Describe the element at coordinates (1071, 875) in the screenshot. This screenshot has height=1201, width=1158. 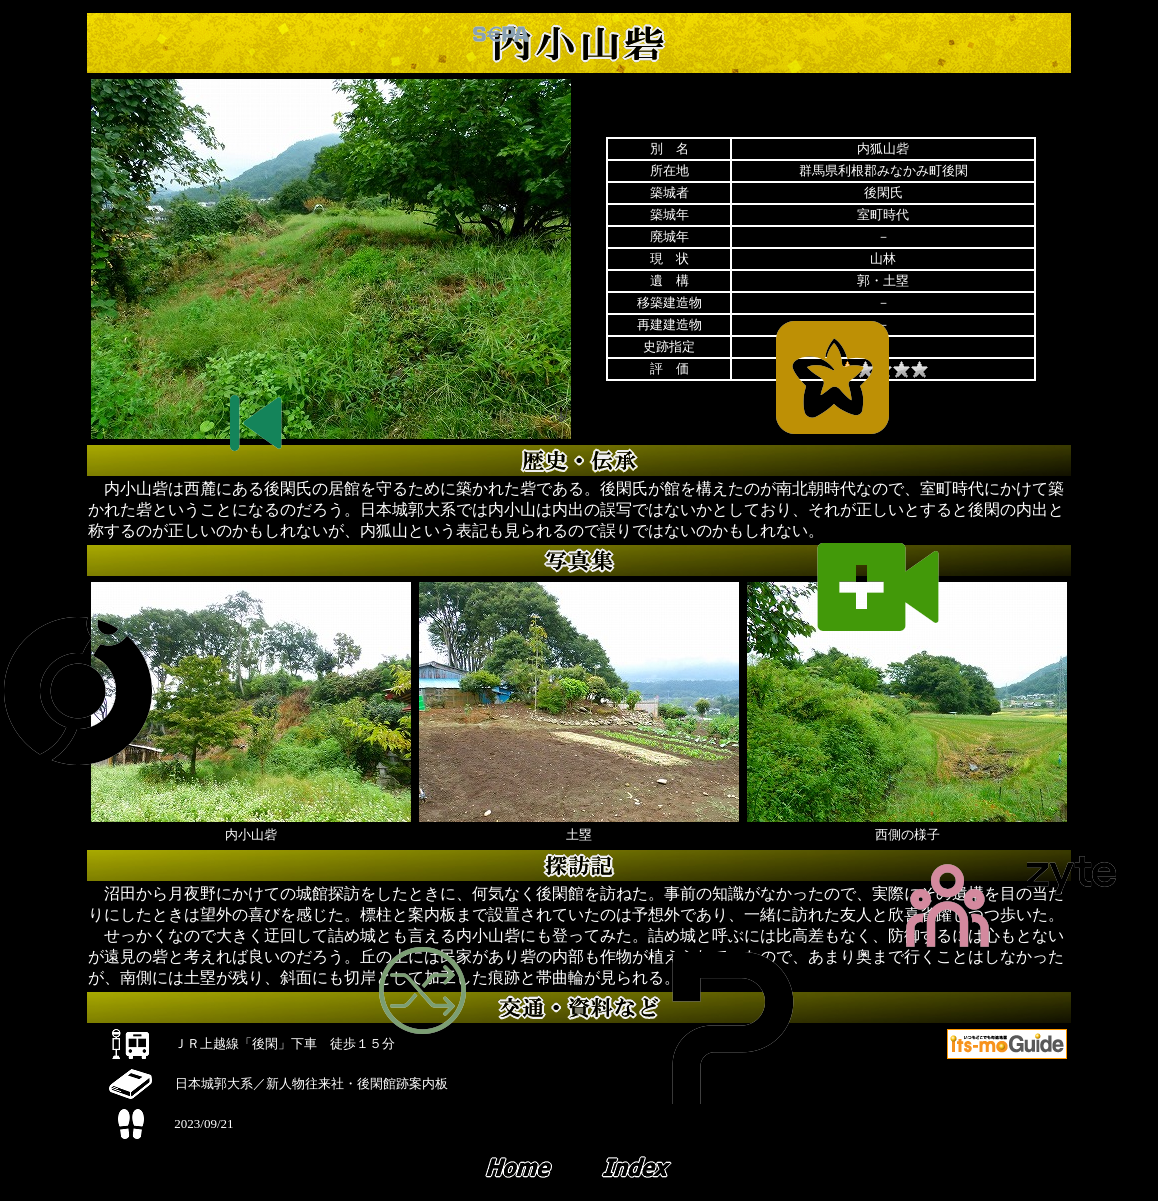
I see `Zyte company logo` at that location.